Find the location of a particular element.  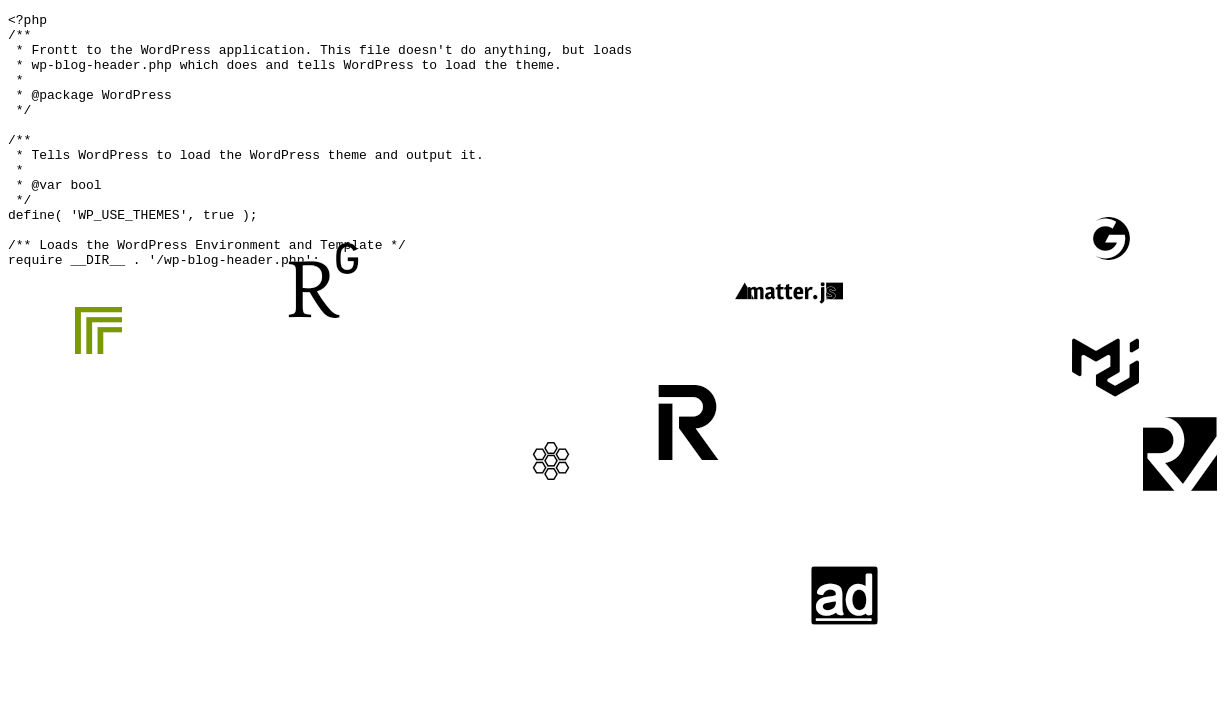

gcore brand logo is located at coordinates (1111, 238).